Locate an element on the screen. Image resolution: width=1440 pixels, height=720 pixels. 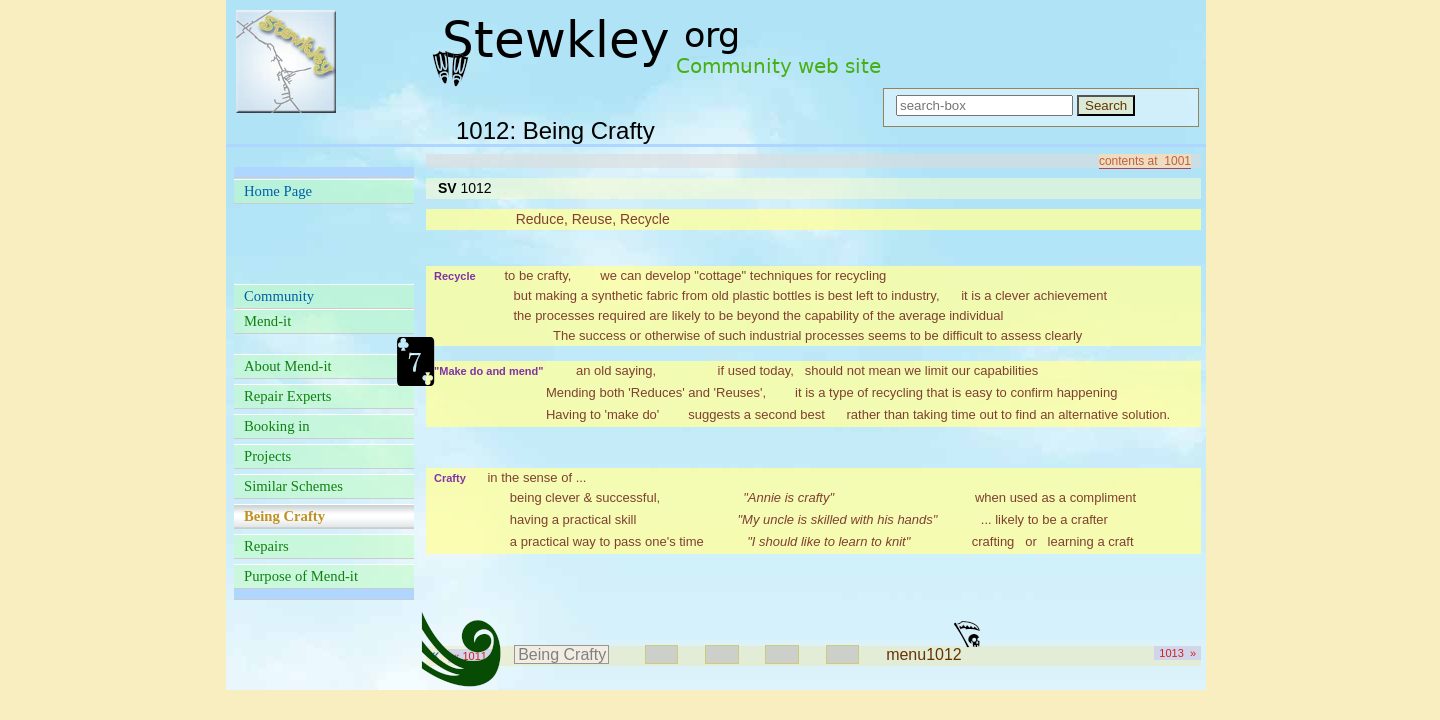
indicates wind or air element in a game is located at coordinates (461, 650).